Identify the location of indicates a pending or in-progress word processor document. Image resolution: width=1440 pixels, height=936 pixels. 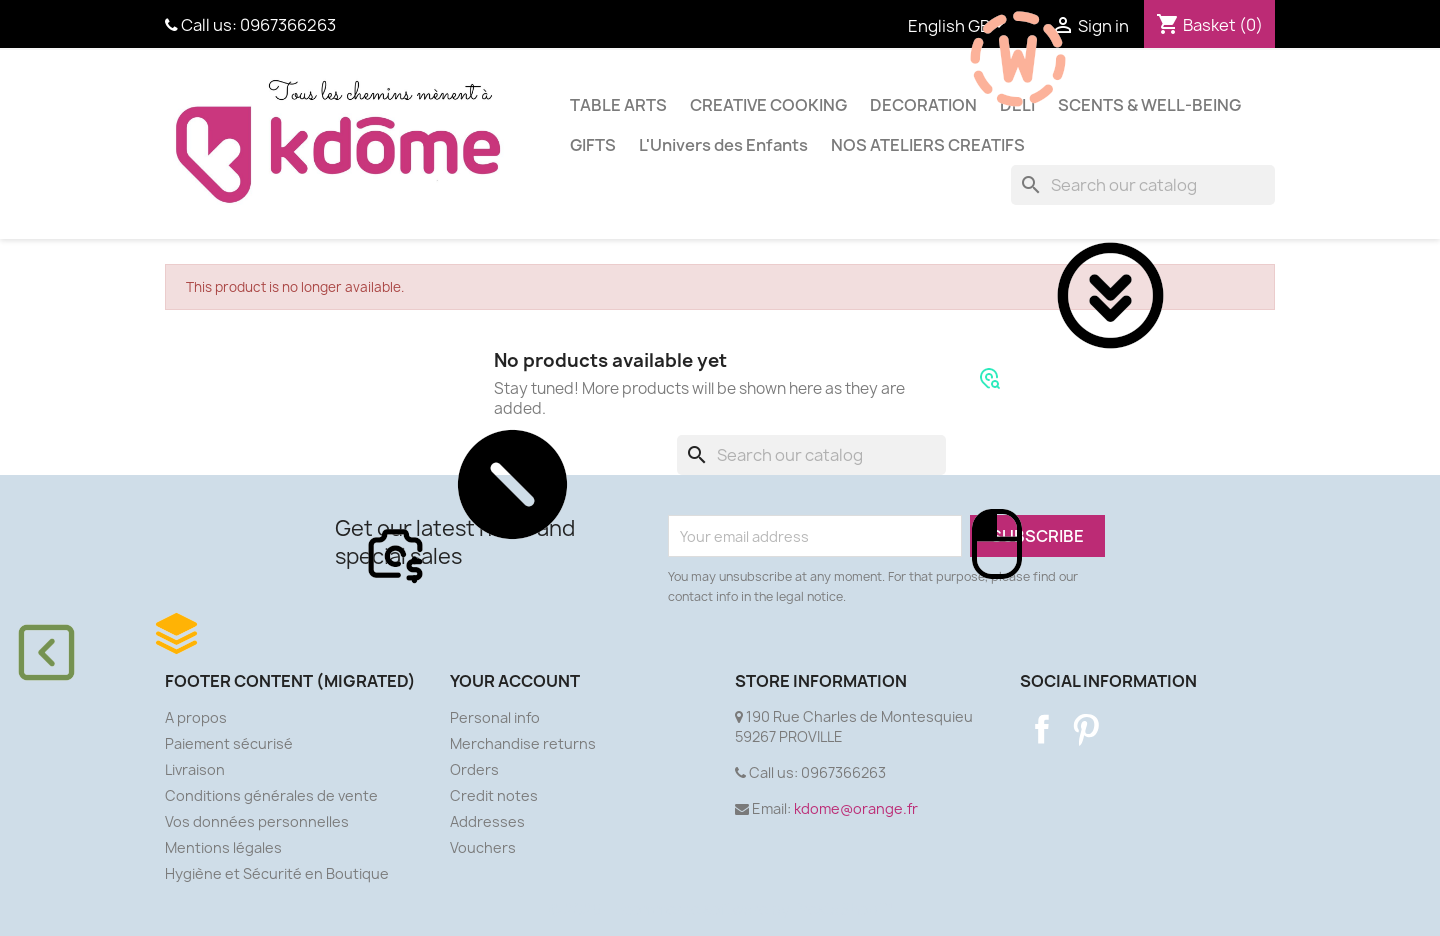
(1018, 59).